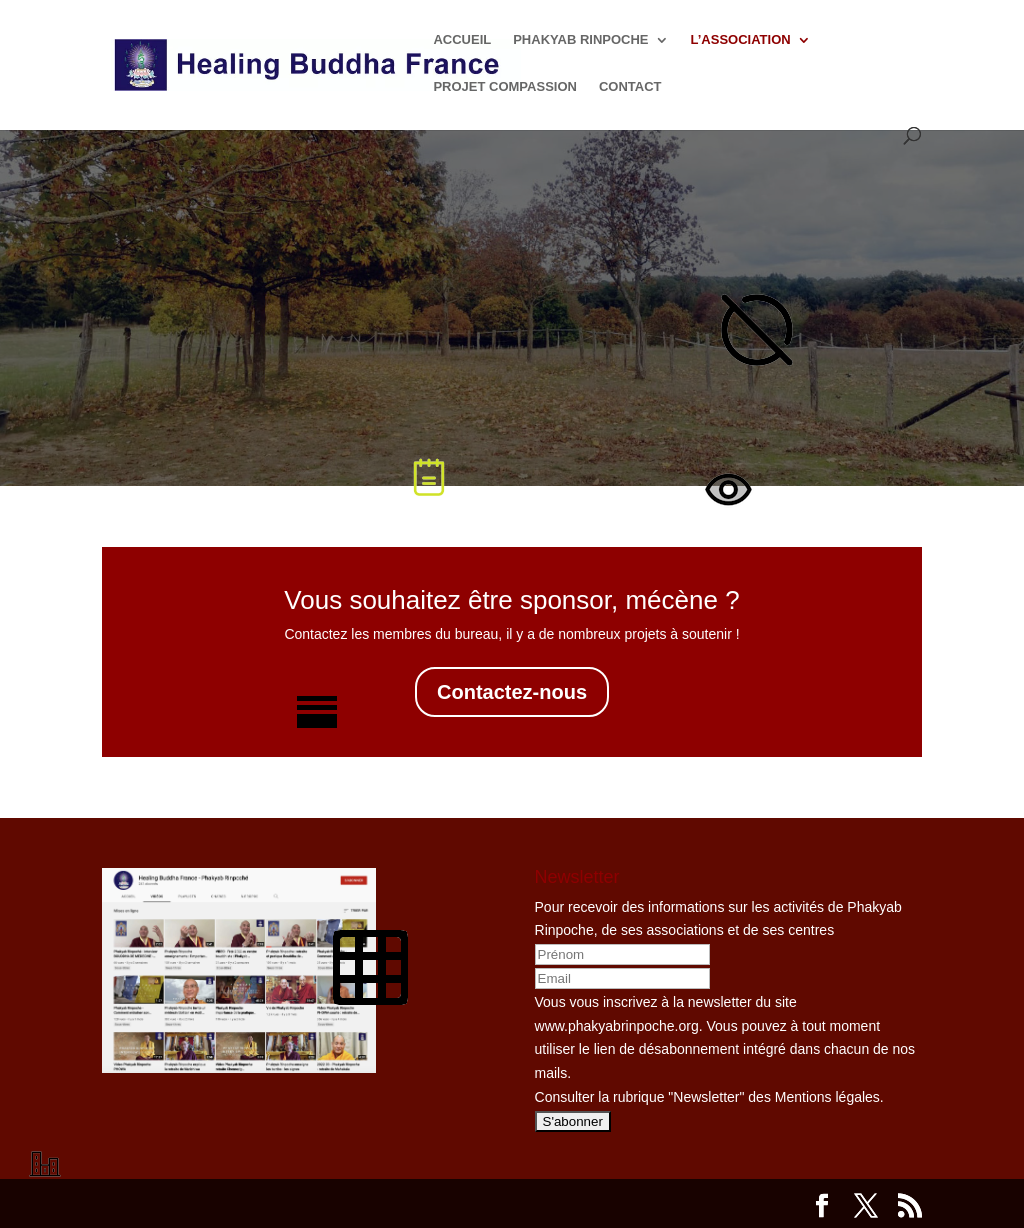 This screenshot has width=1024, height=1228. I want to click on indicates a disabled or inactive state, so click(757, 330).